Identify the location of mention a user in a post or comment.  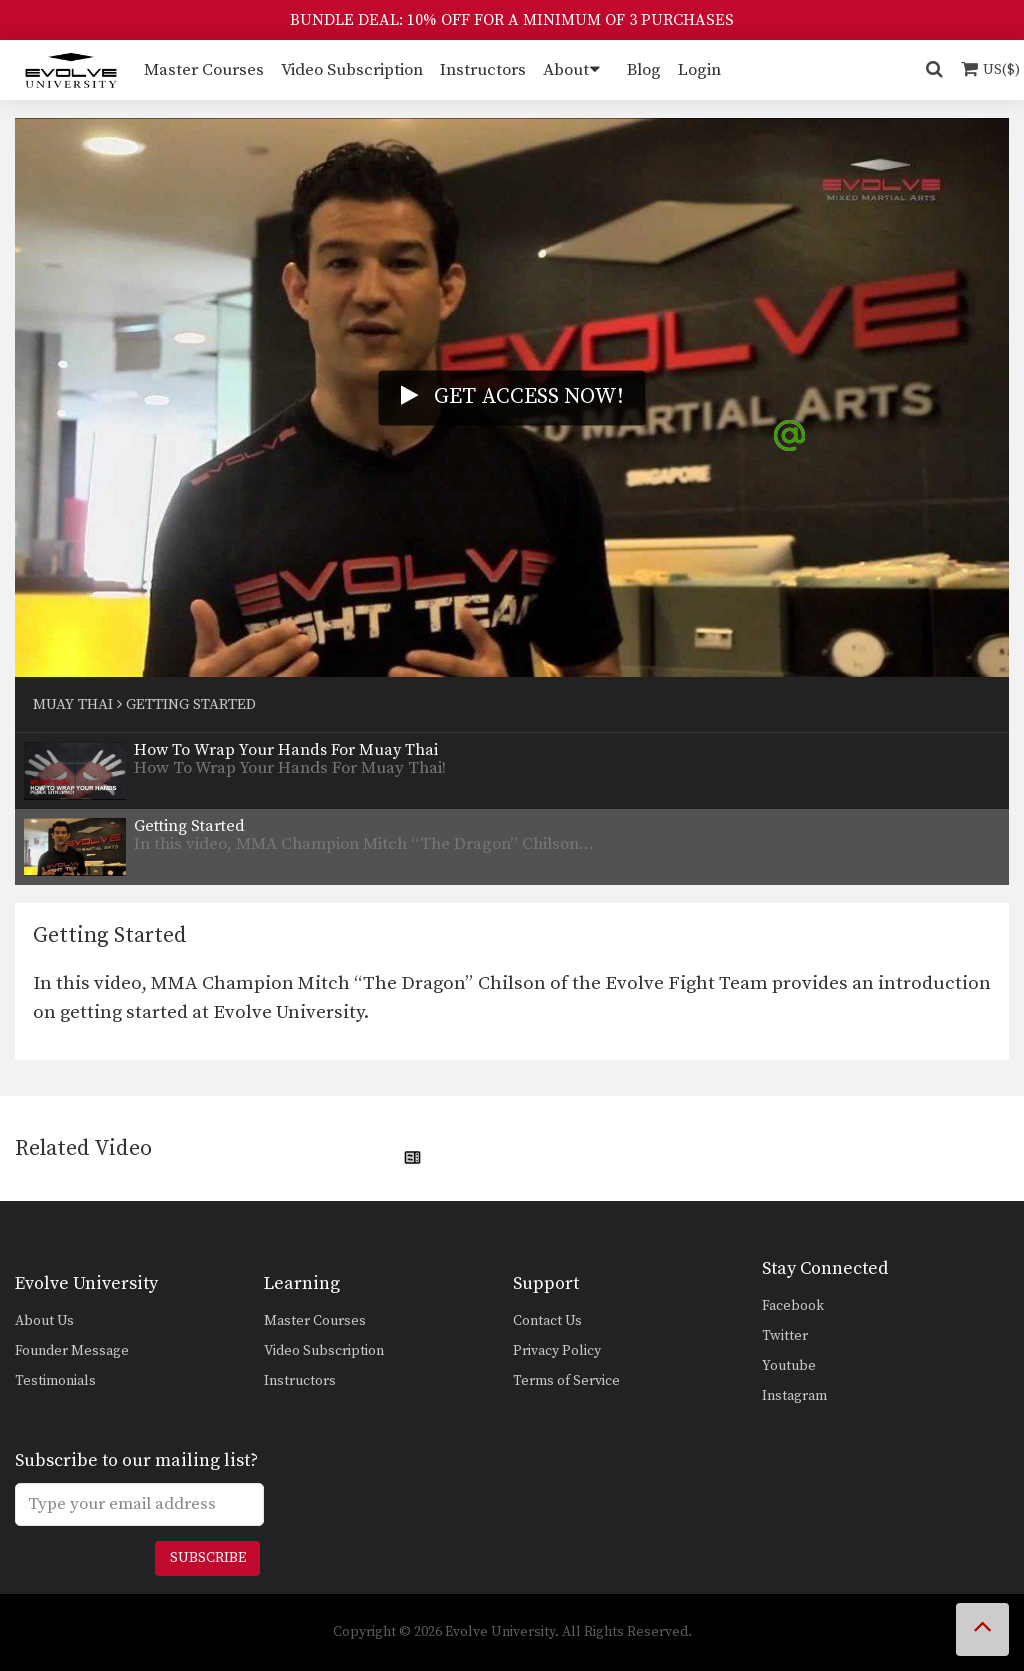
(789, 435).